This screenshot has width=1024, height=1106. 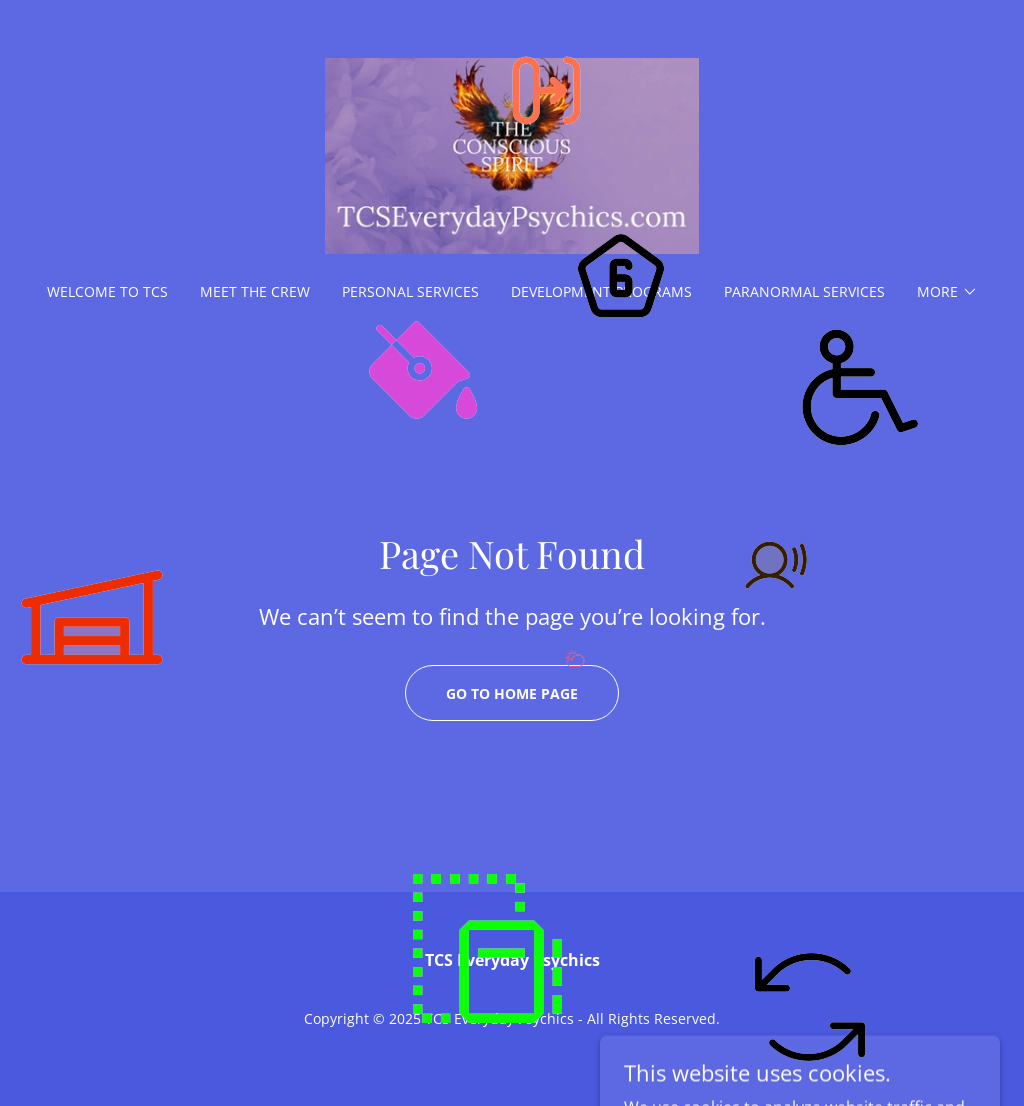 I want to click on fill area with selected color, so click(x=421, y=373).